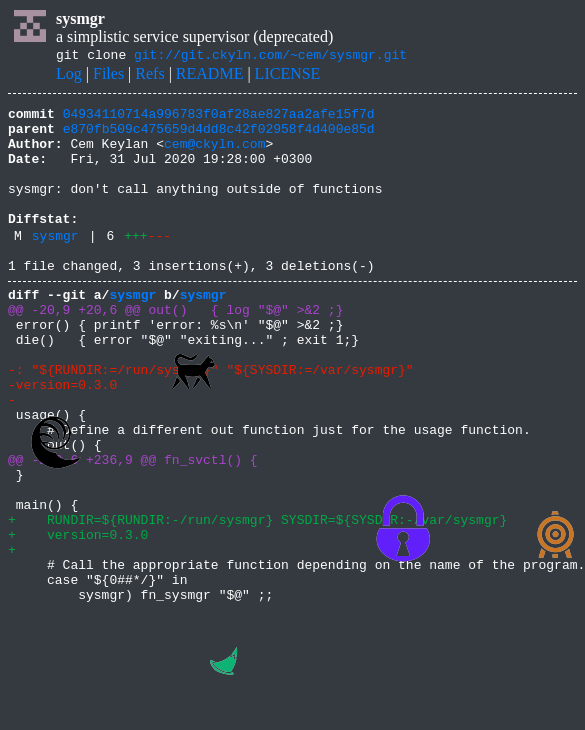 The image size is (585, 730). Describe the element at coordinates (403, 528) in the screenshot. I see `lock or secure this item` at that location.